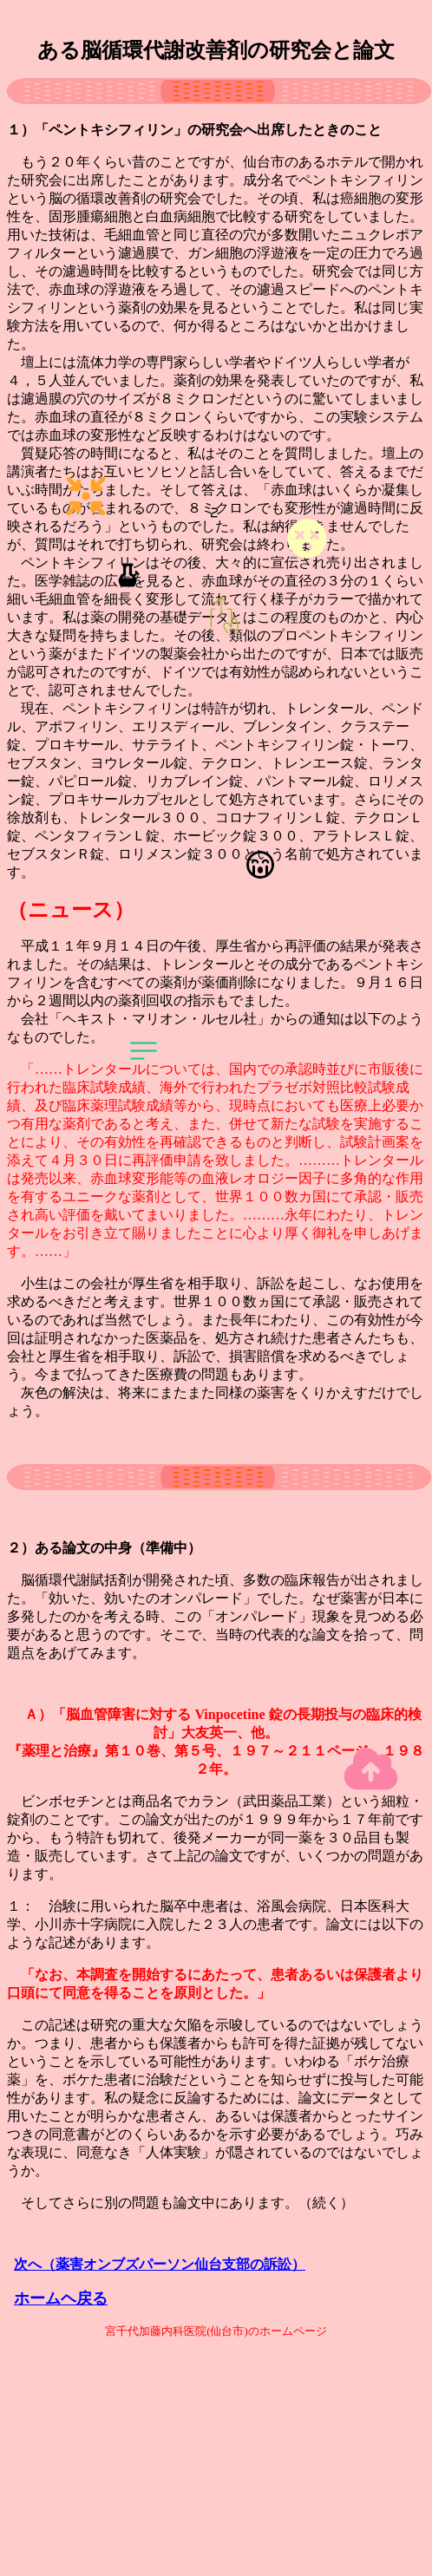 The width and height of the screenshot is (432, 2576). I want to click on collapse or minimize content to center, so click(86, 496).